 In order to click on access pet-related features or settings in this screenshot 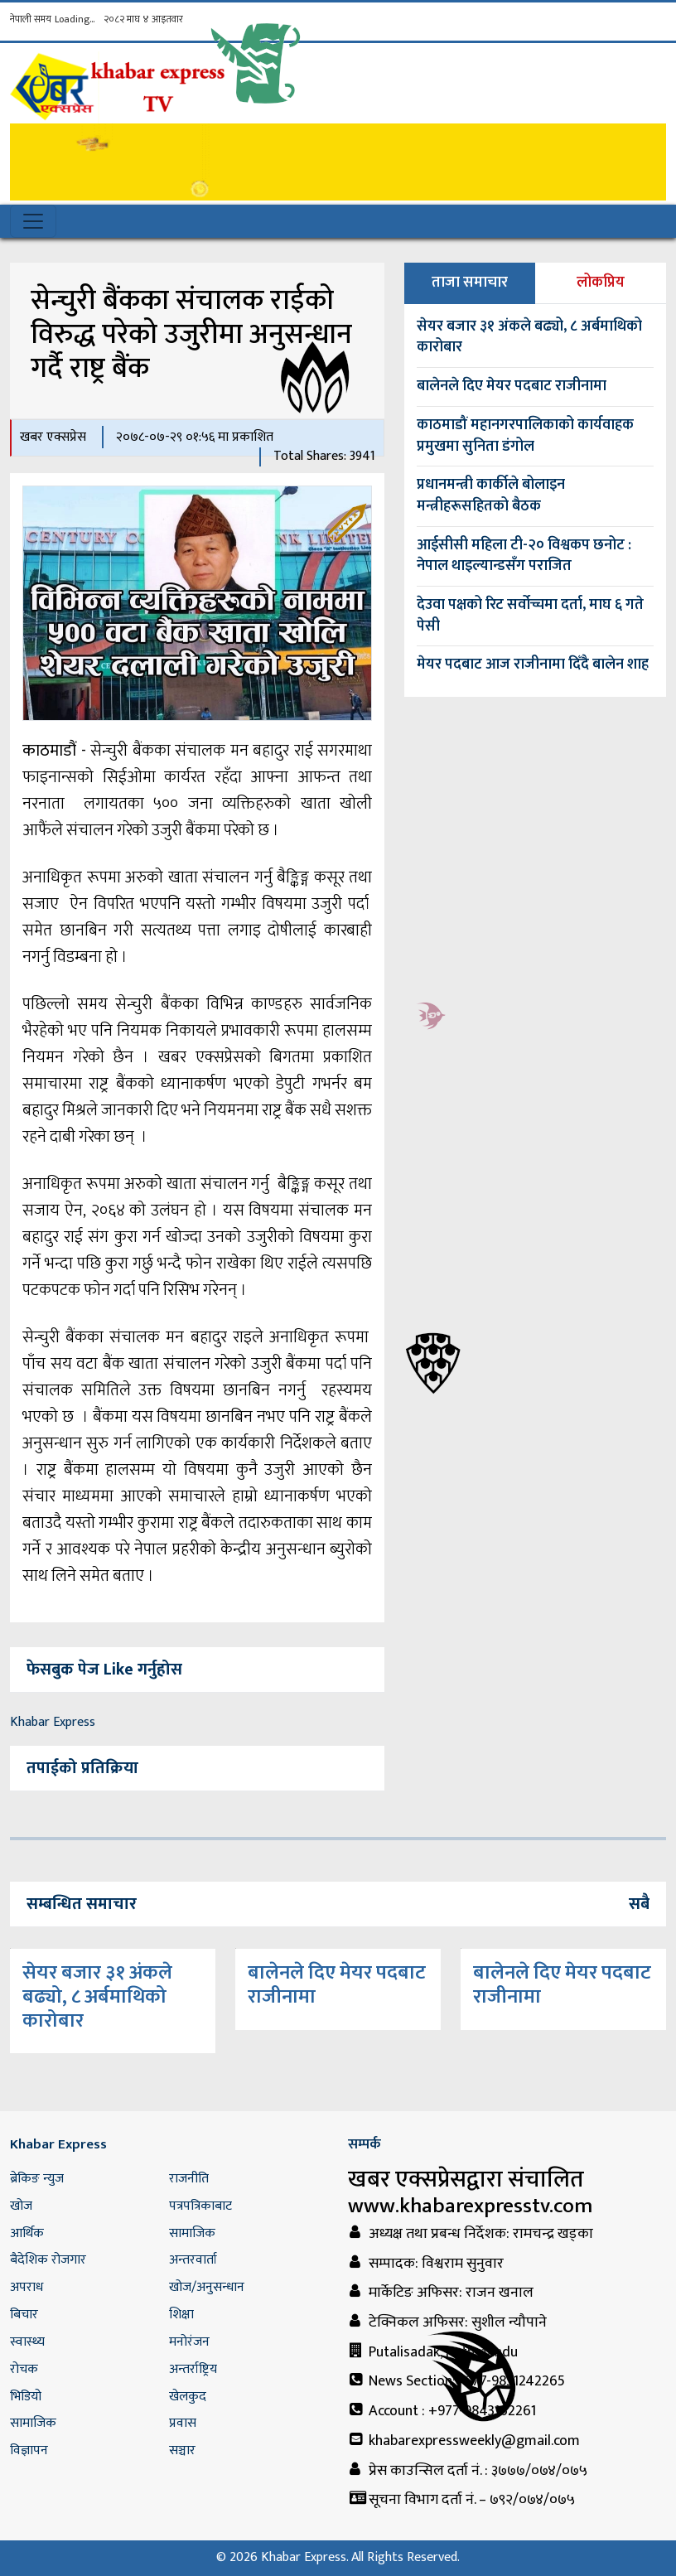, I will do `click(315, 377)`.